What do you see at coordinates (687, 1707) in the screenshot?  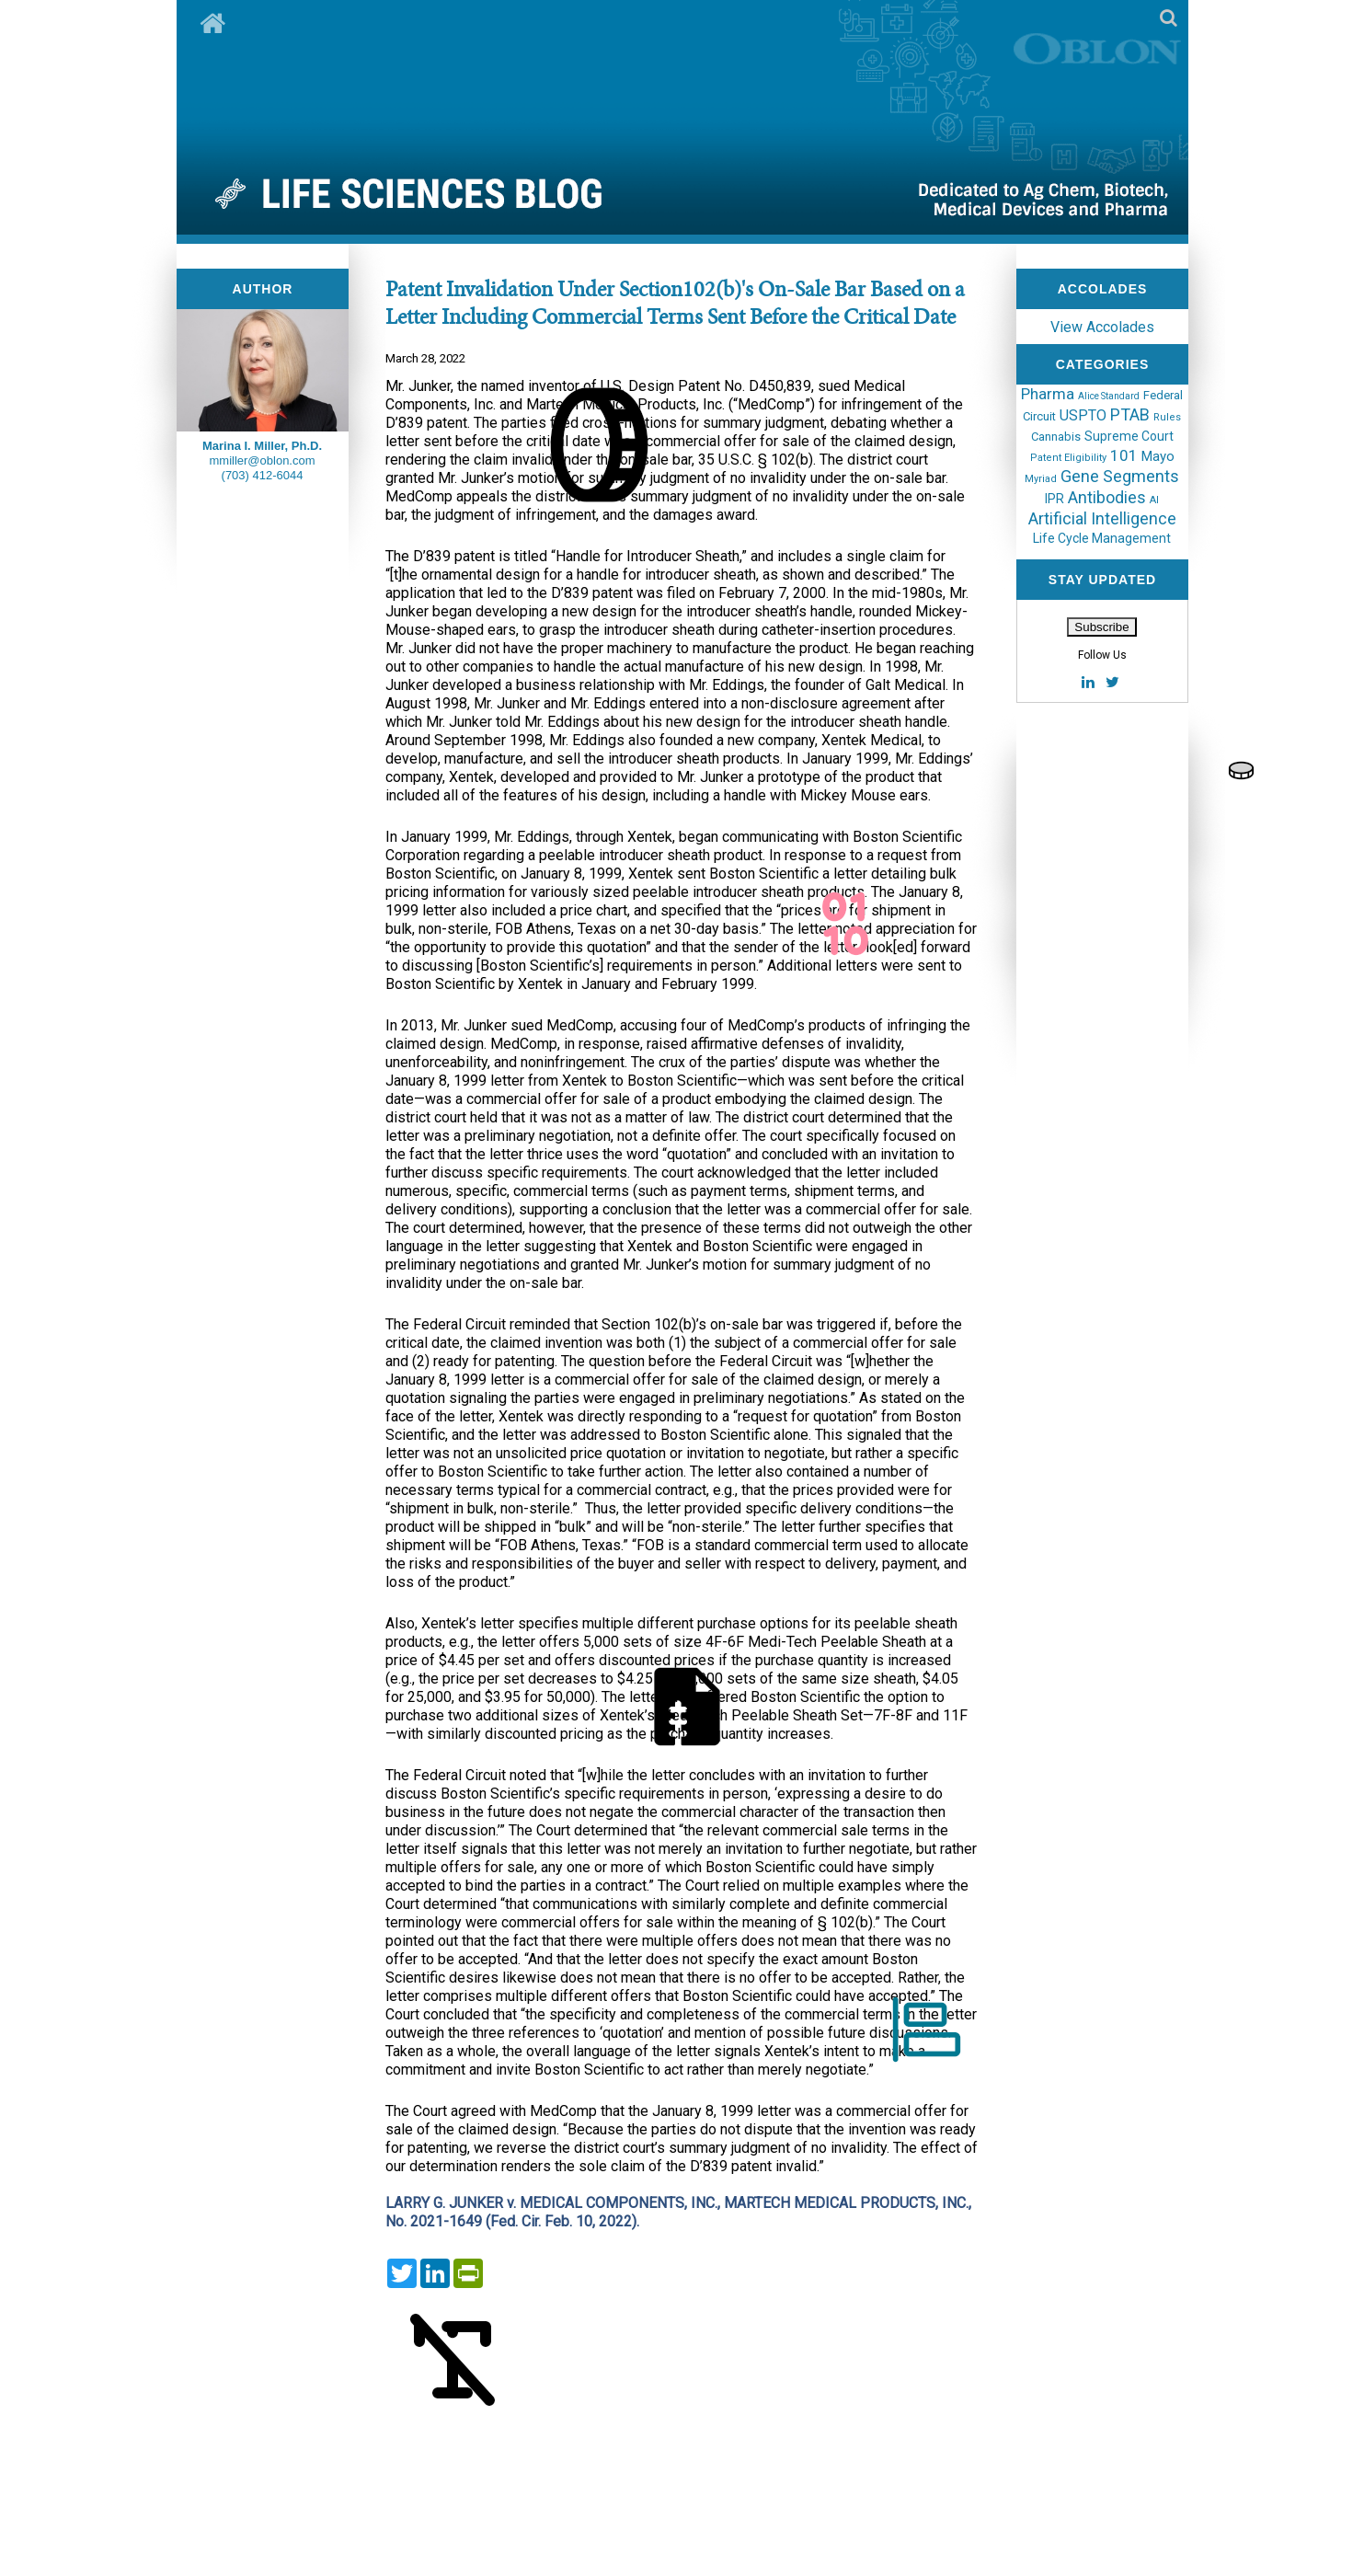 I see `access compressed or archived files` at bounding box center [687, 1707].